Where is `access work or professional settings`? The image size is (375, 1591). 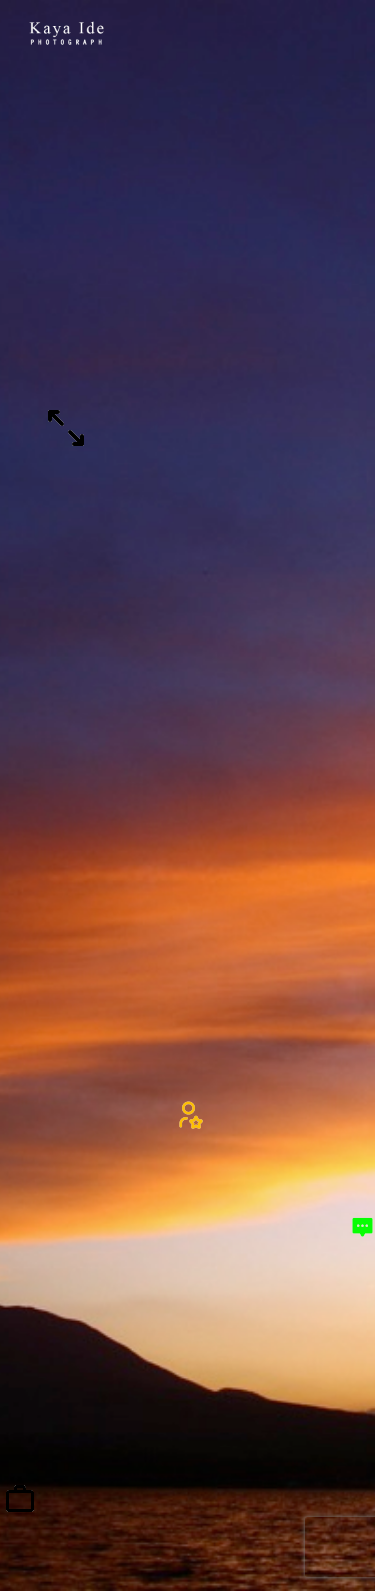
access work or professional settings is located at coordinates (20, 1499).